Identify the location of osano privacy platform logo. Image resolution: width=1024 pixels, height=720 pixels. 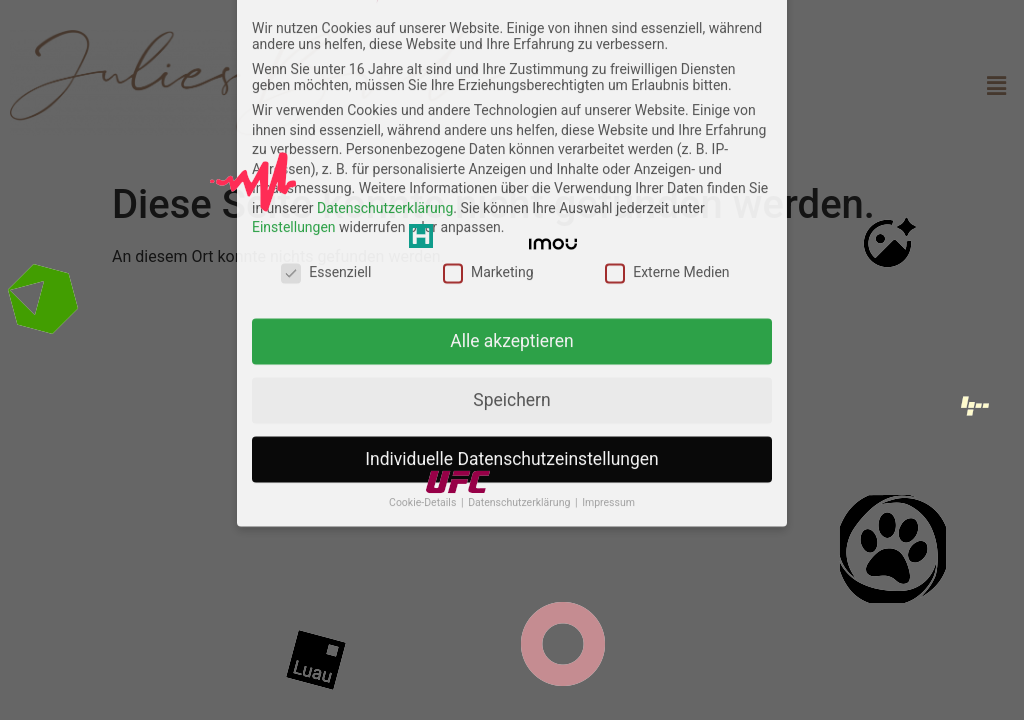
(563, 644).